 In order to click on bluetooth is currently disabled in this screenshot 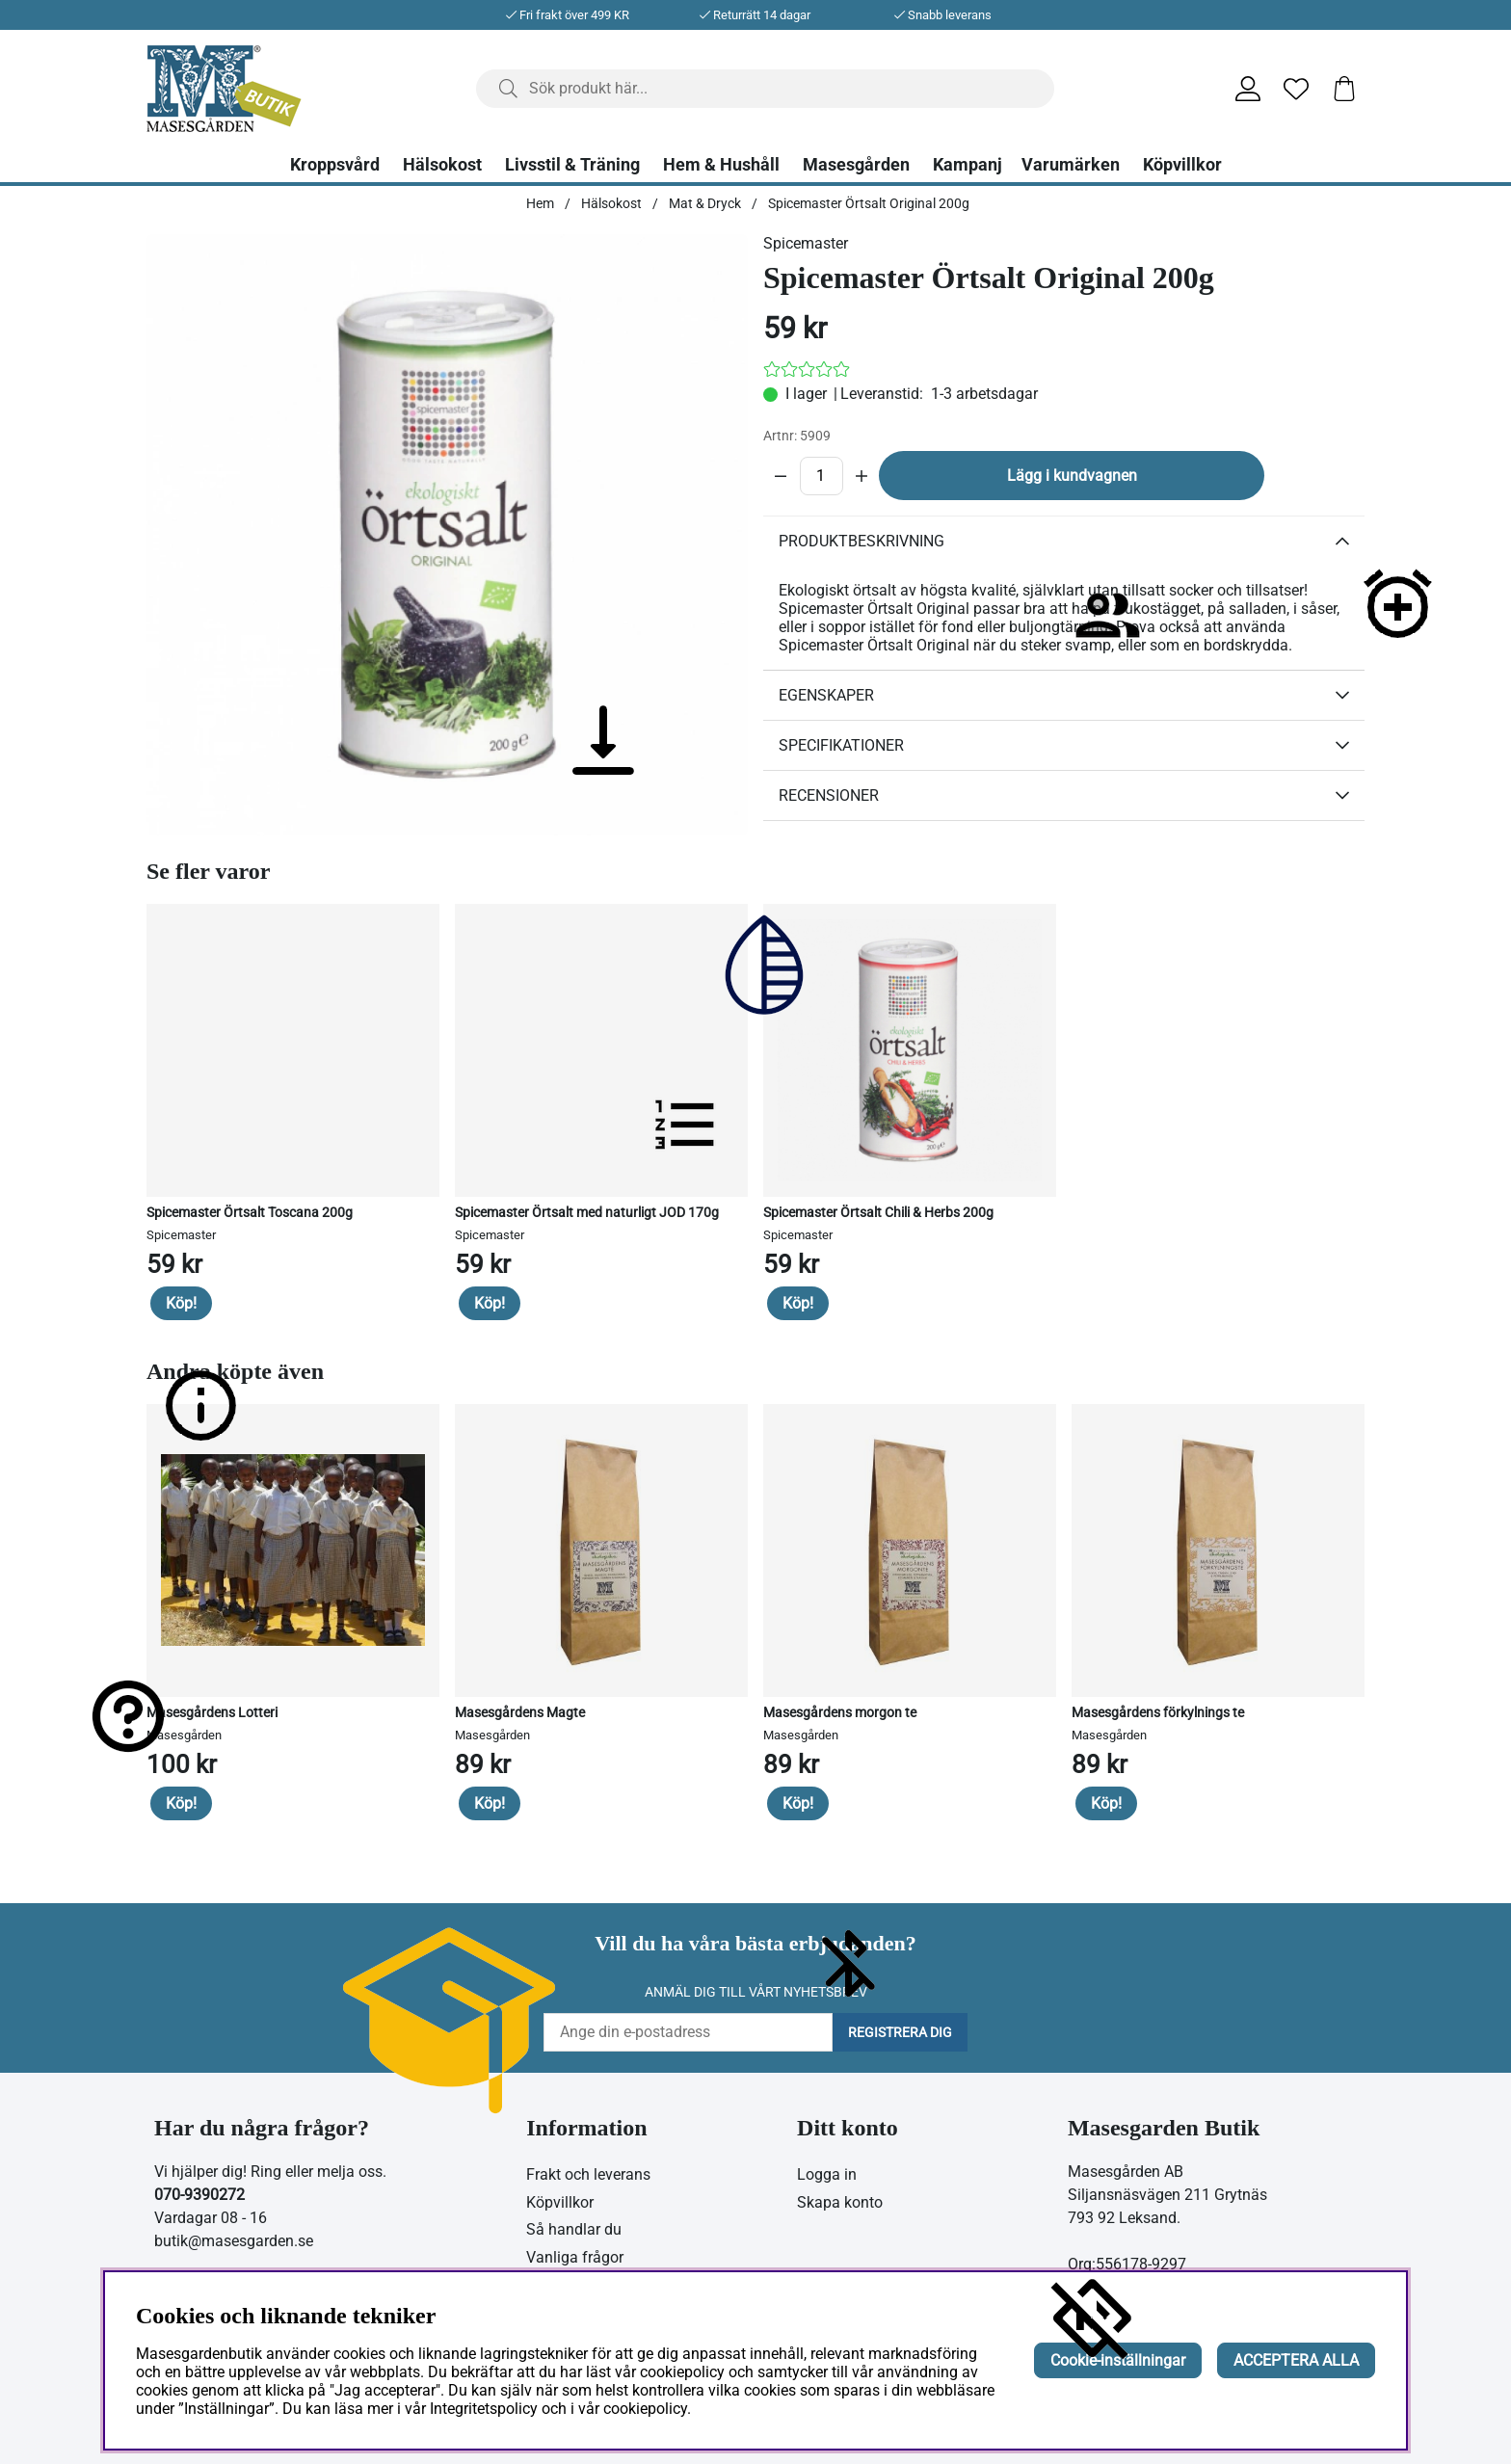, I will do `click(848, 1963)`.